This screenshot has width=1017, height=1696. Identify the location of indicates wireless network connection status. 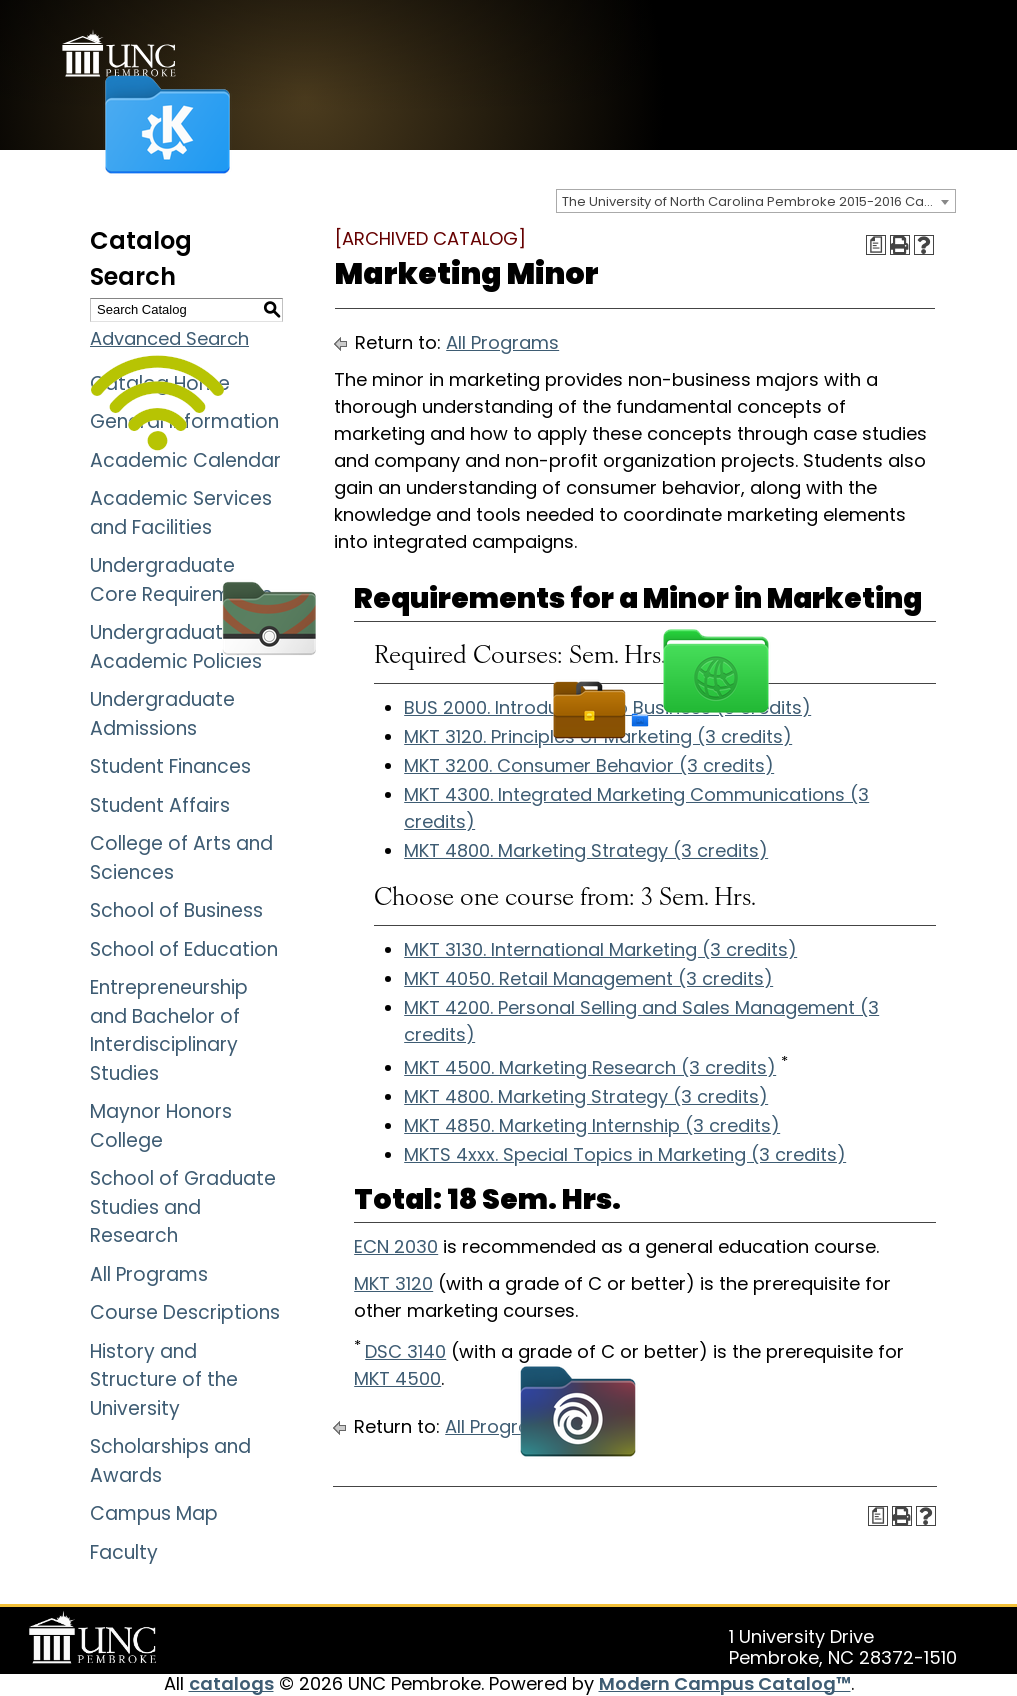
(157, 400).